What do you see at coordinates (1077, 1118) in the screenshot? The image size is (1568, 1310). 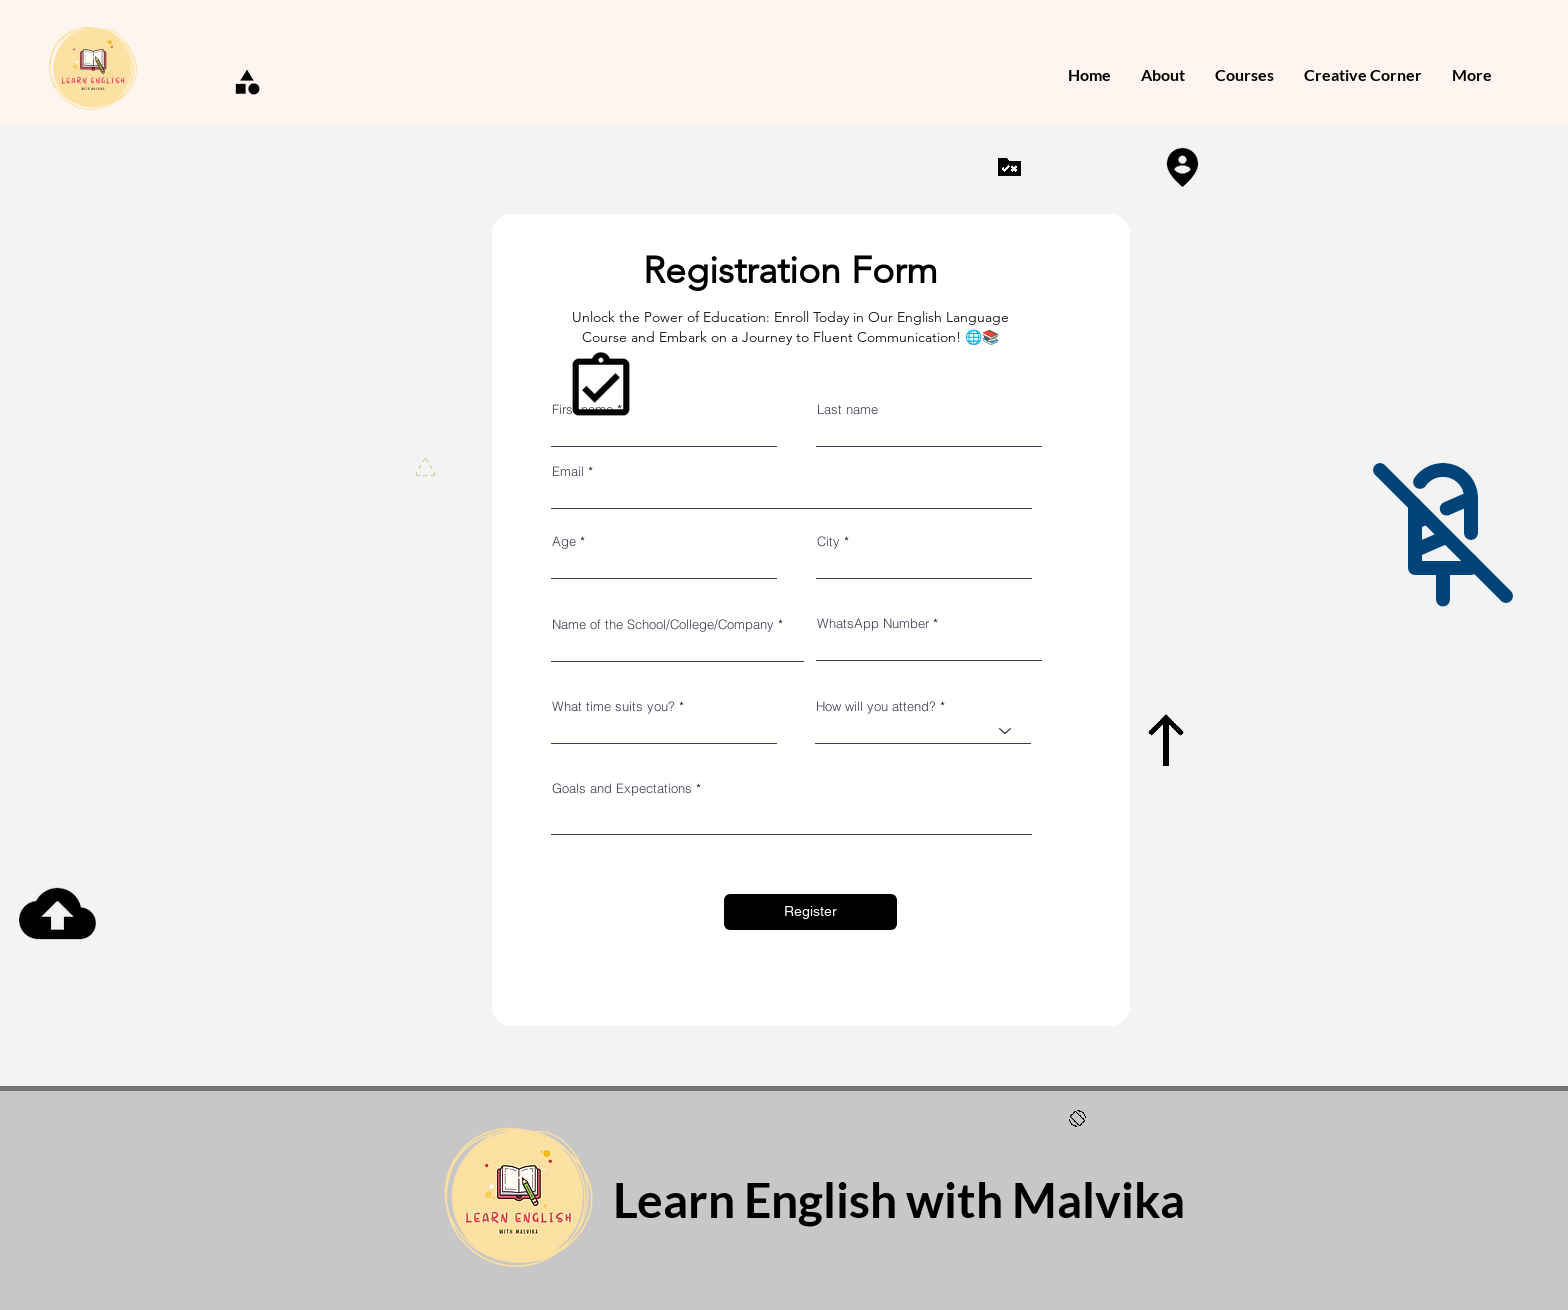 I see `rotate screen orientation` at bounding box center [1077, 1118].